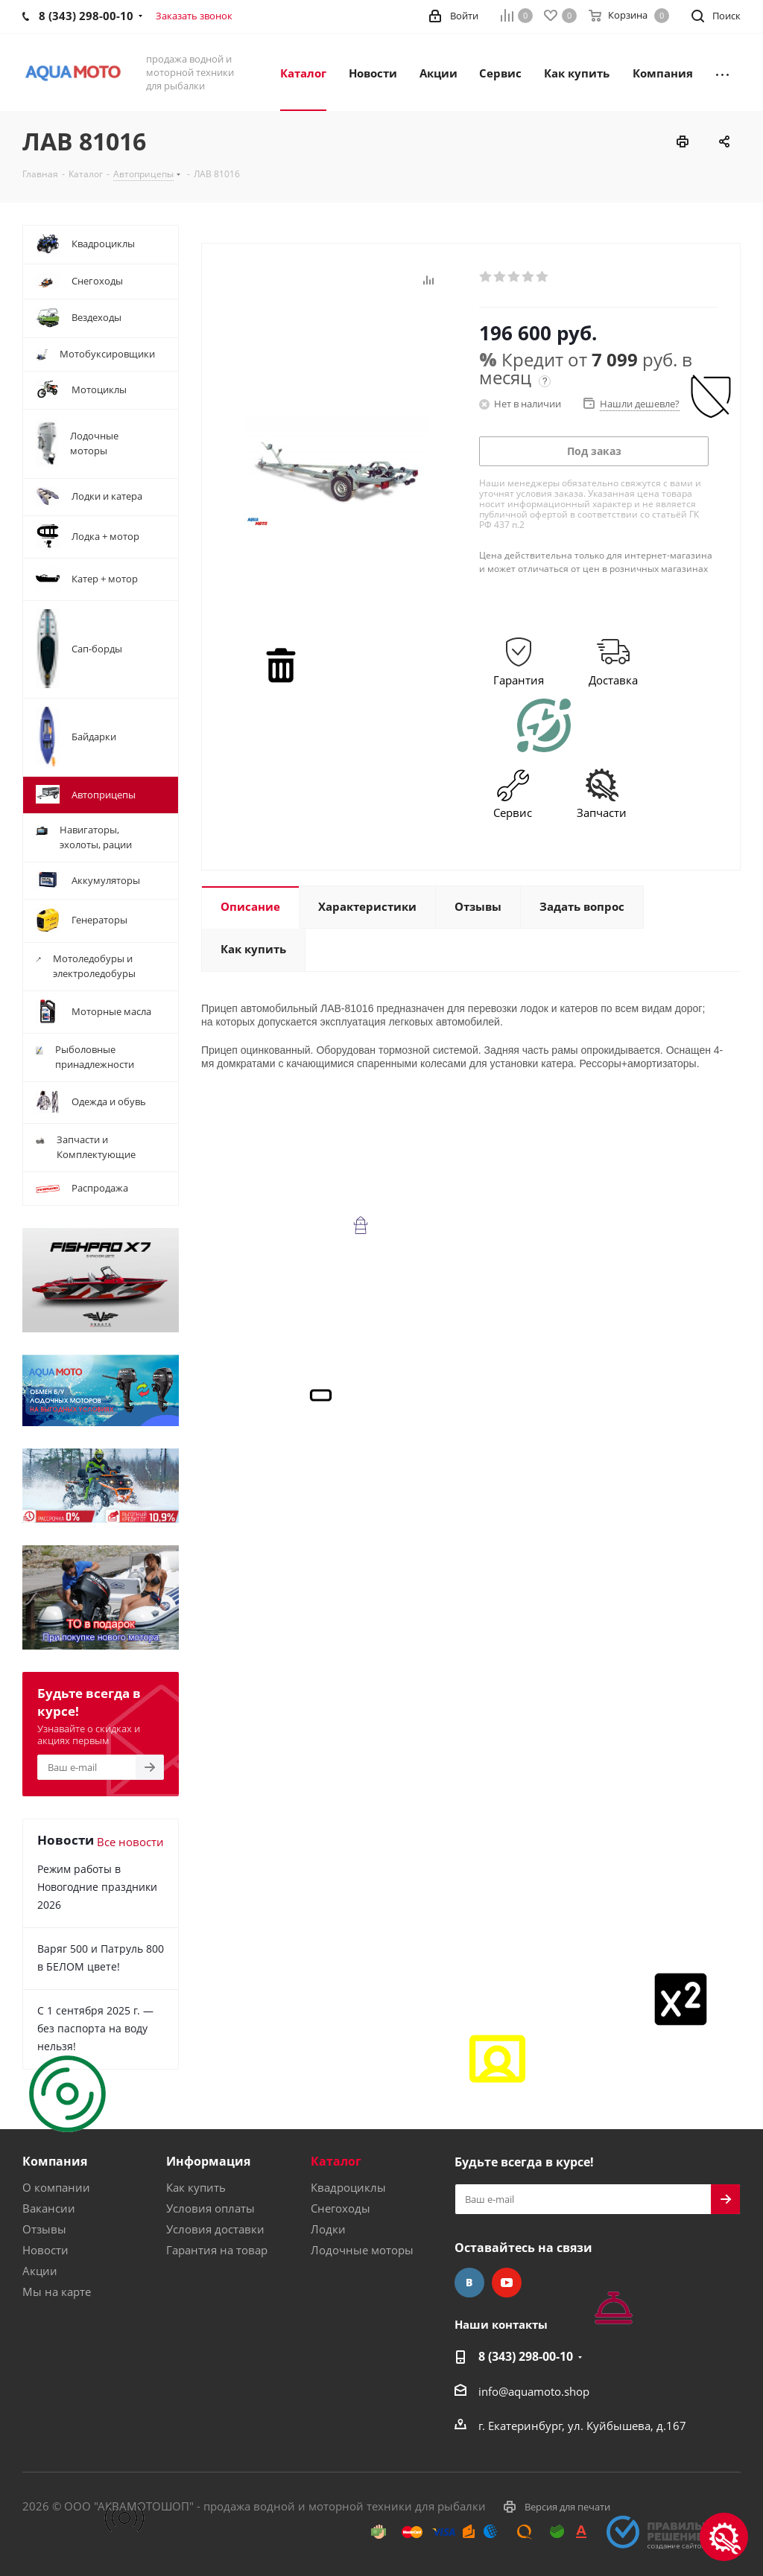 This screenshot has width=763, height=2576. Describe the element at coordinates (124, 2518) in the screenshot. I see `broadcast or stream live content` at that location.